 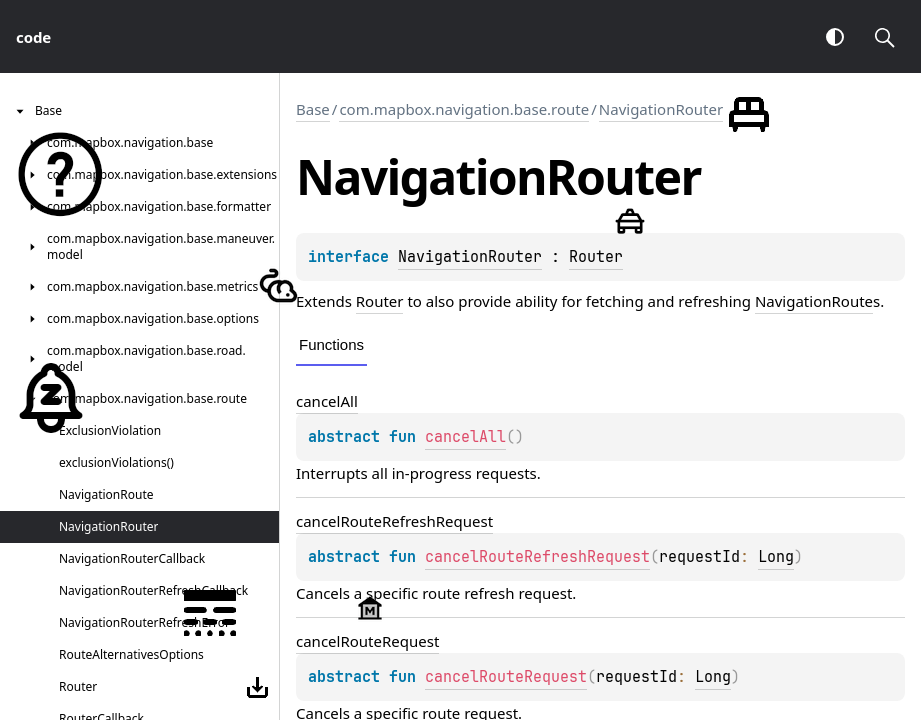 I want to click on access help or documentation, so click(x=63, y=177).